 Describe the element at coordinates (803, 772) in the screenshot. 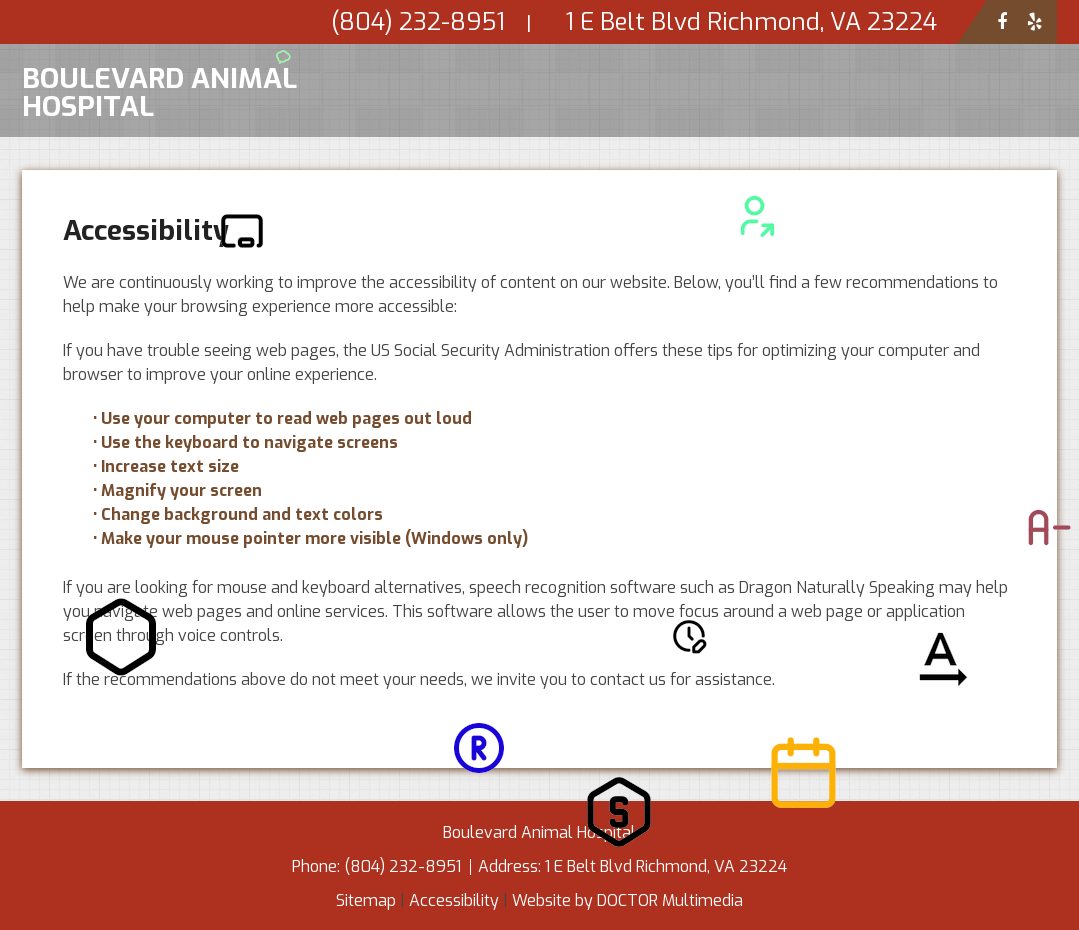

I see `view or open calendar` at that location.